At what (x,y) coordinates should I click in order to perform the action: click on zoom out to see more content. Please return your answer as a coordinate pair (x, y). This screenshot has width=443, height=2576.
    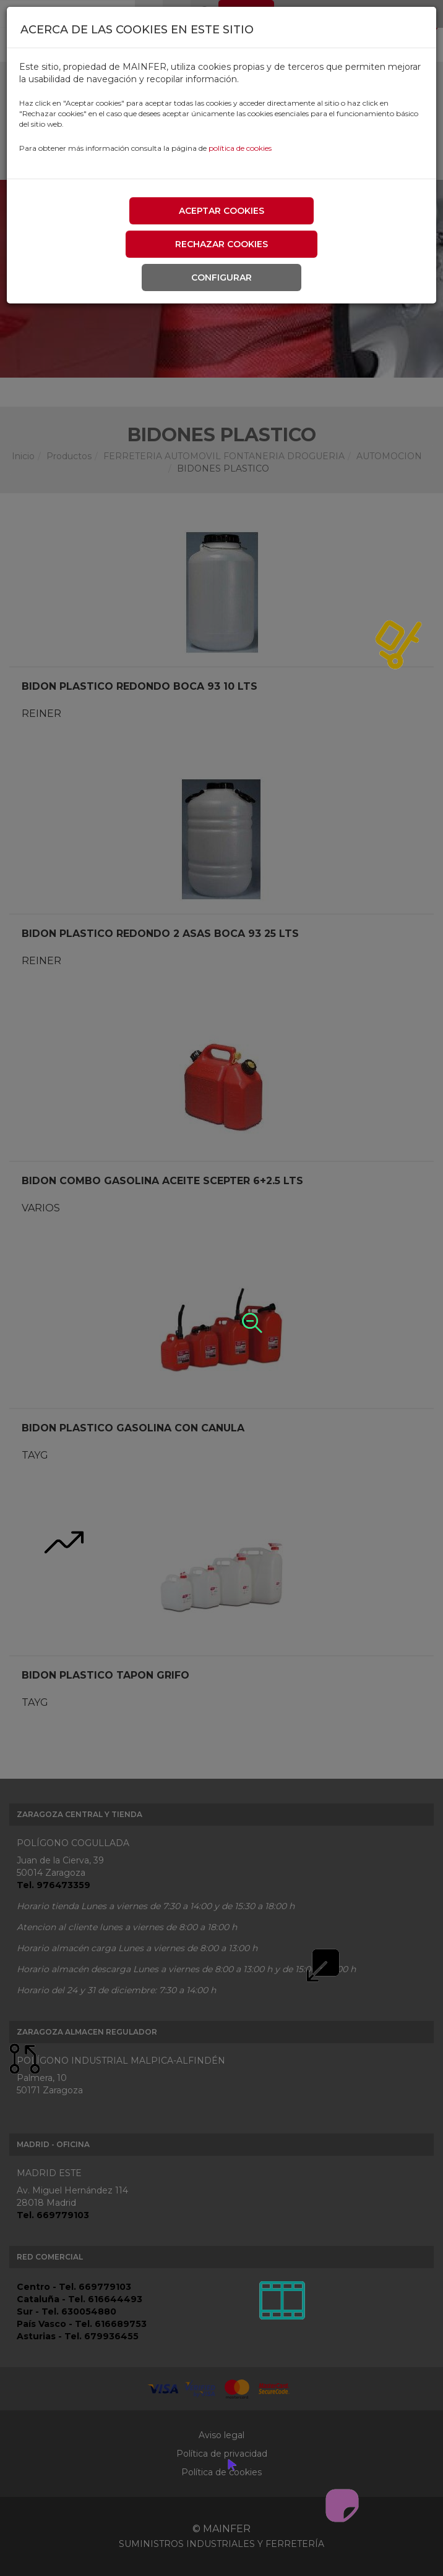
    Looking at the image, I should click on (252, 1323).